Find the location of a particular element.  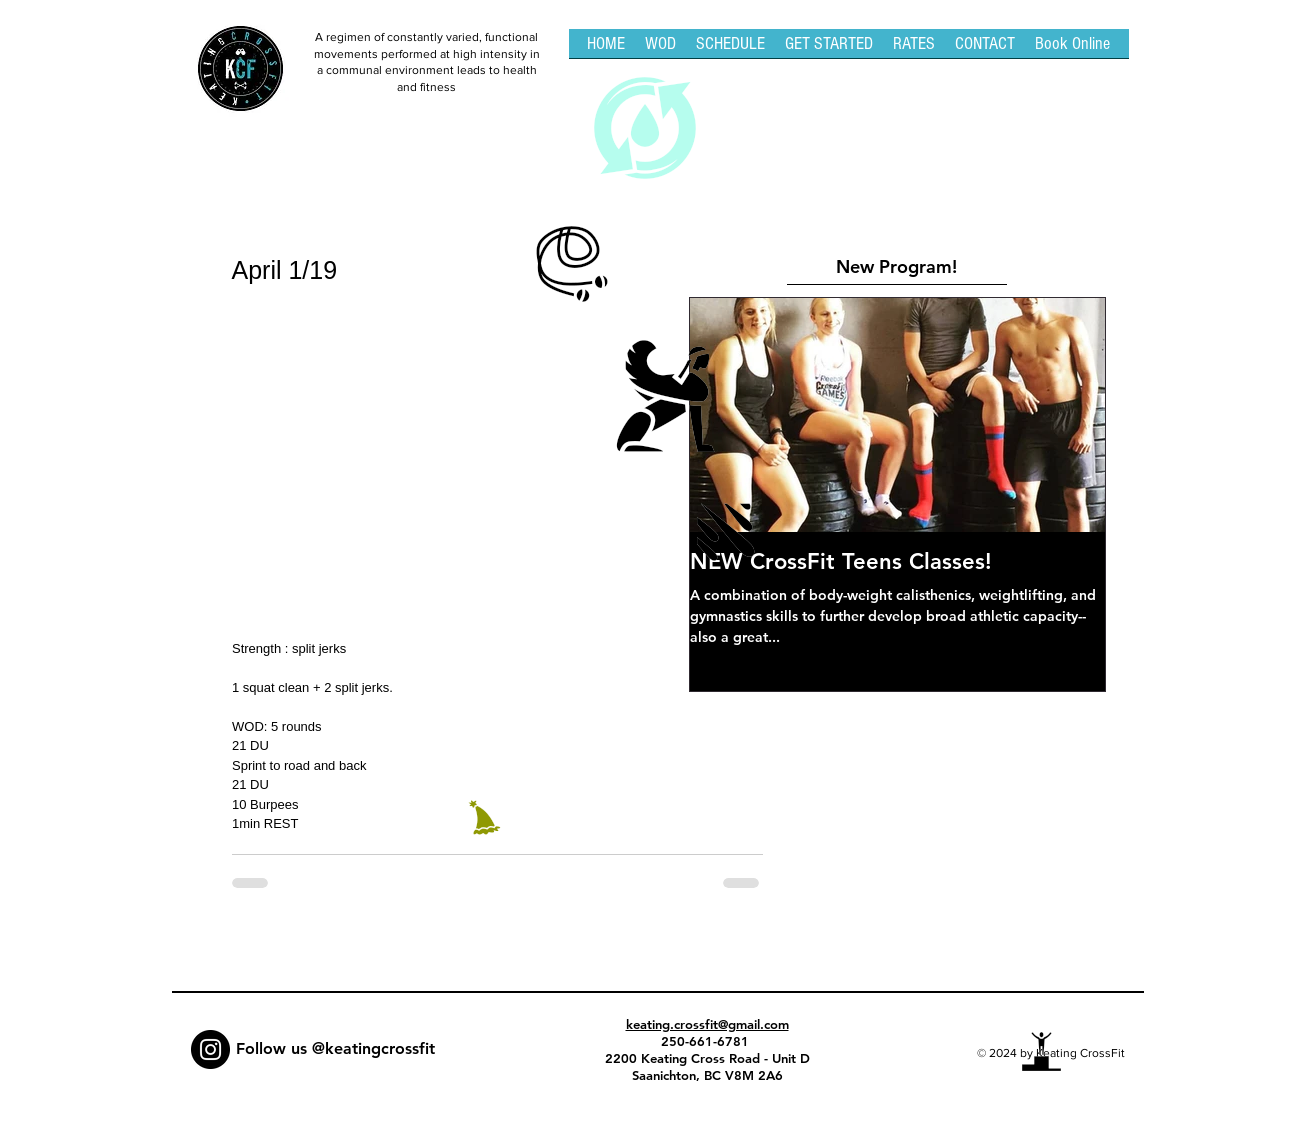

access Greek mythology content or trivia is located at coordinates (667, 396).